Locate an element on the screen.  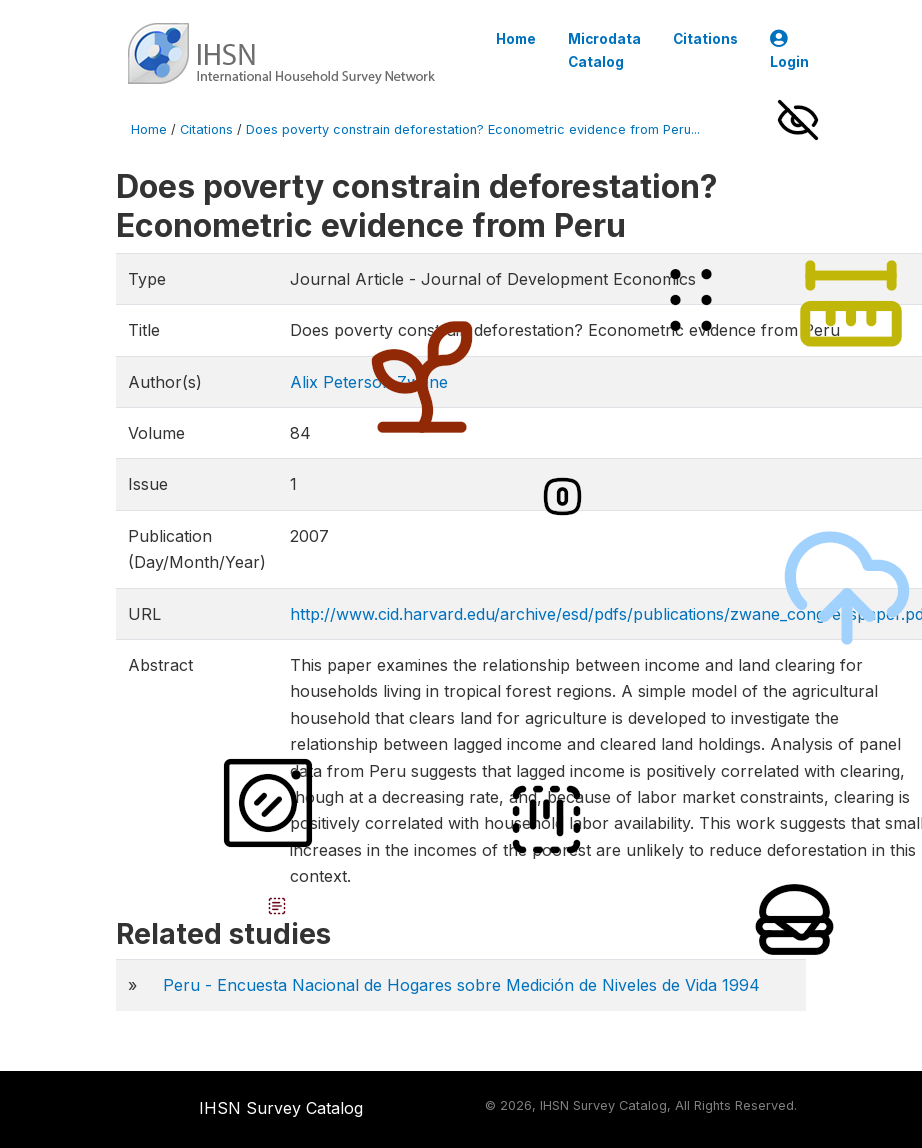
access laundry or appliance controls is located at coordinates (268, 803).